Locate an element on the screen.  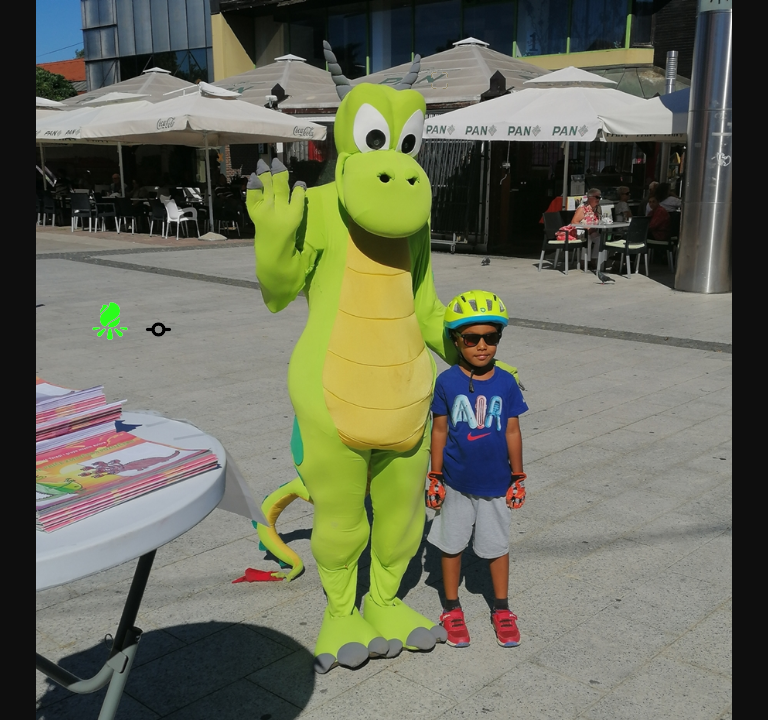
view commit details in version control is located at coordinates (158, 329).